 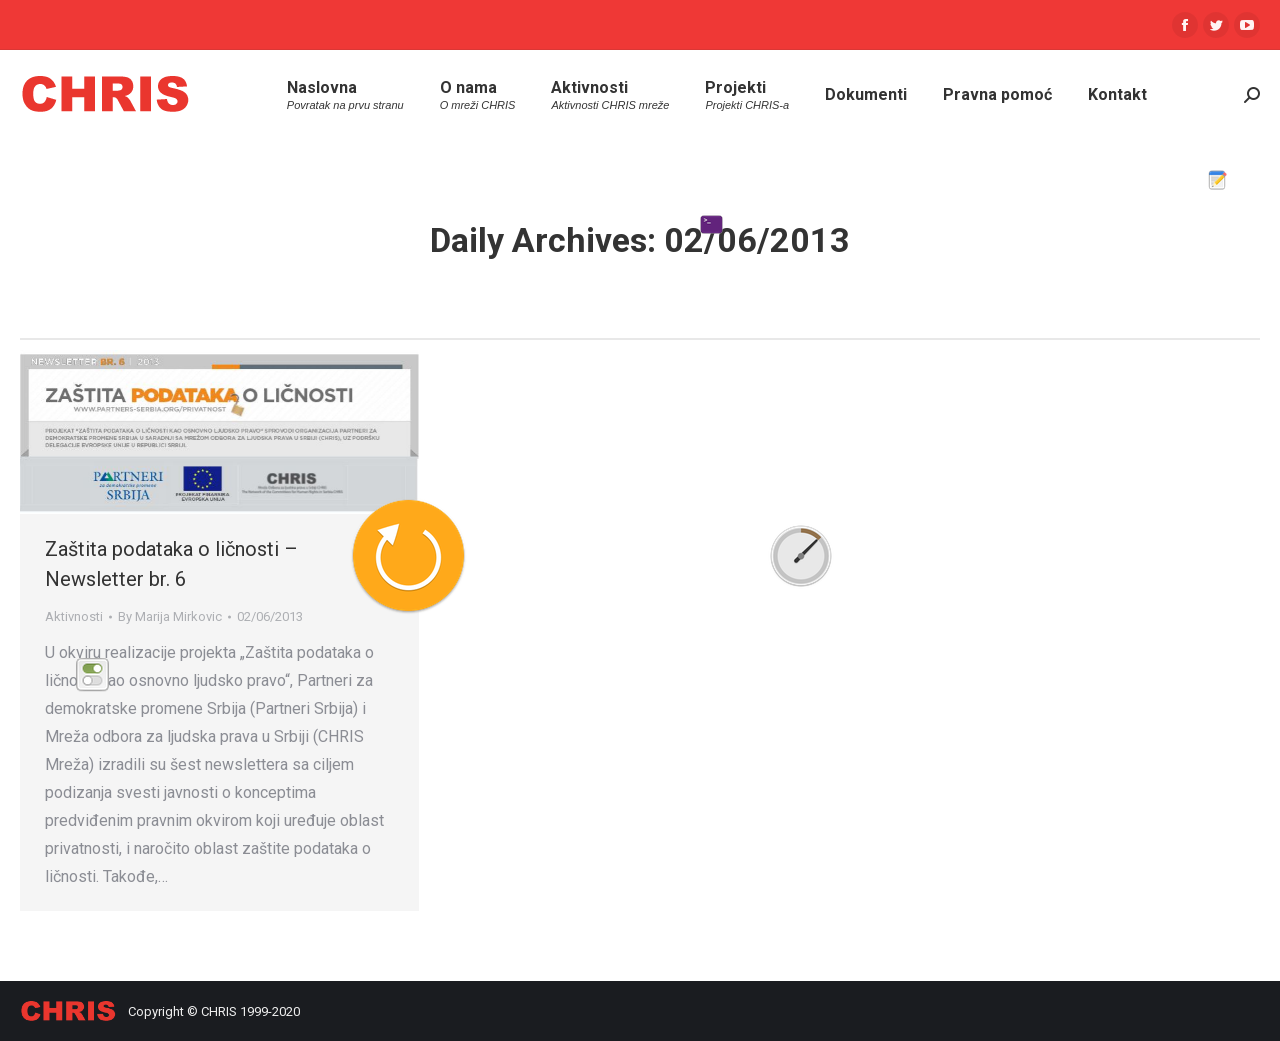 What do you see at coordinates (408, 555) in the screenshot?
I see `reboot or restart the system` at bounding box center [408, 555].